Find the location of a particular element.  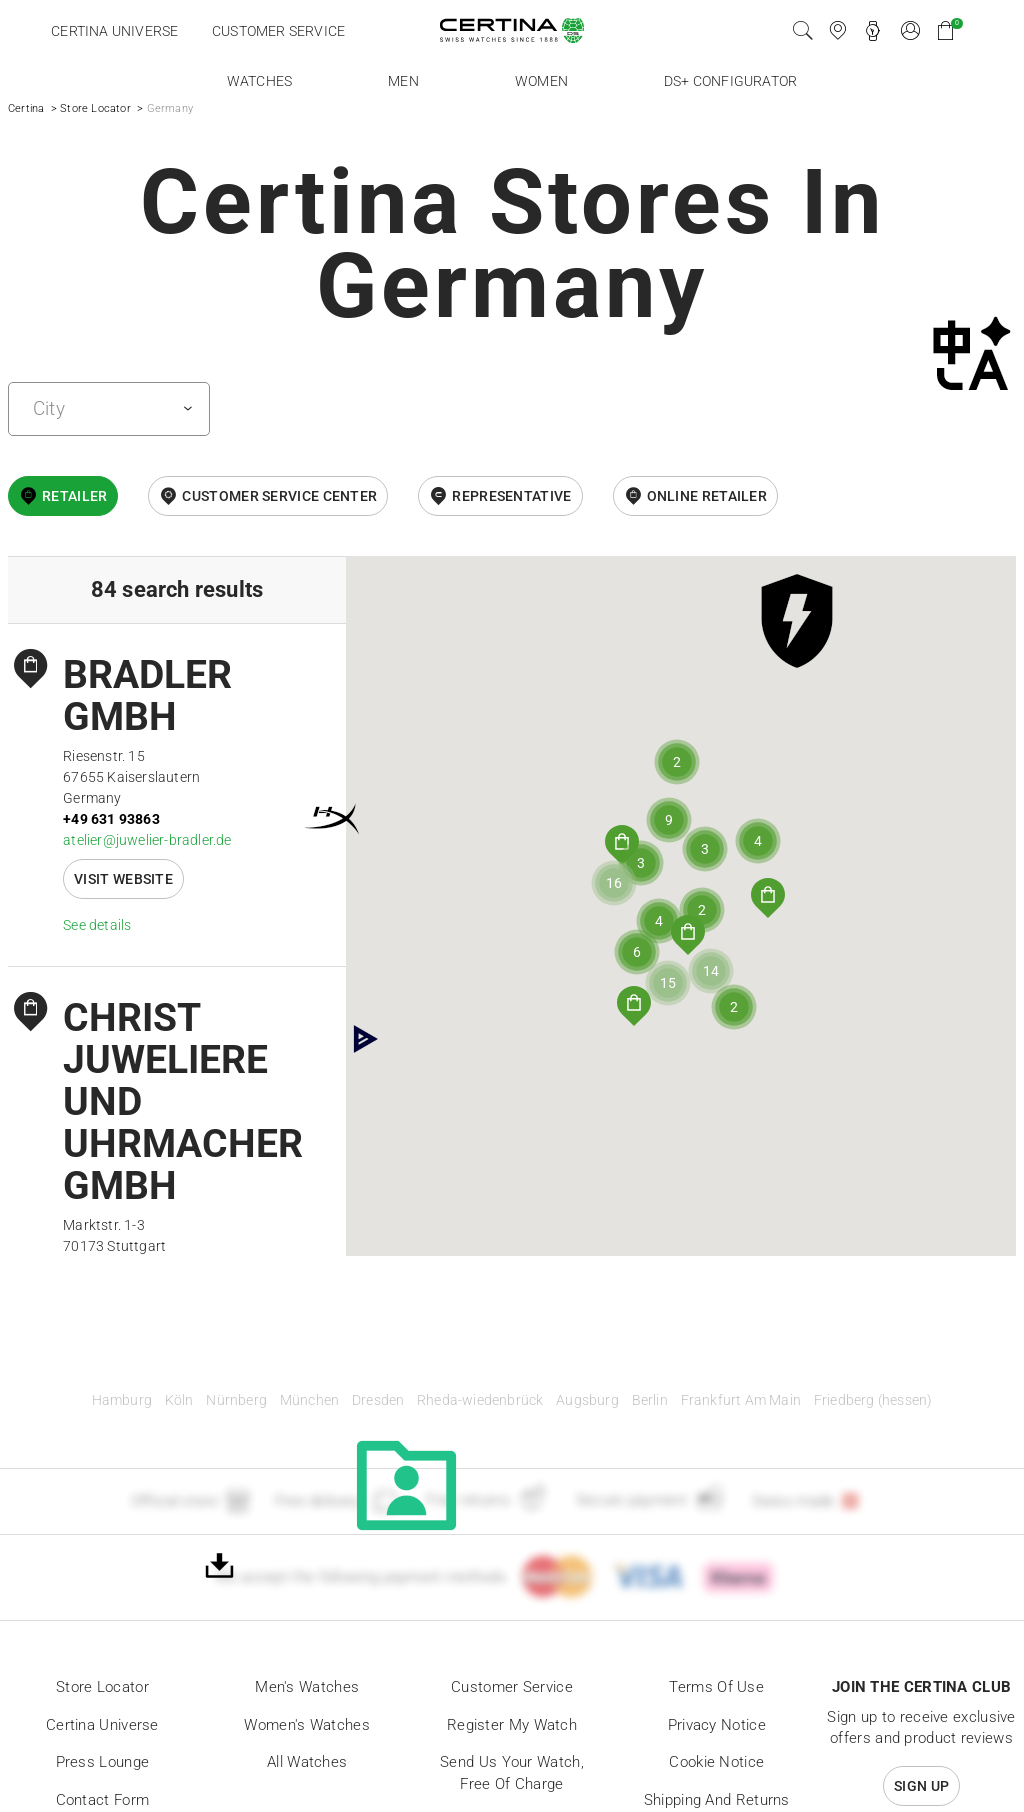

socket security logo is located at coordinates (797, 621).